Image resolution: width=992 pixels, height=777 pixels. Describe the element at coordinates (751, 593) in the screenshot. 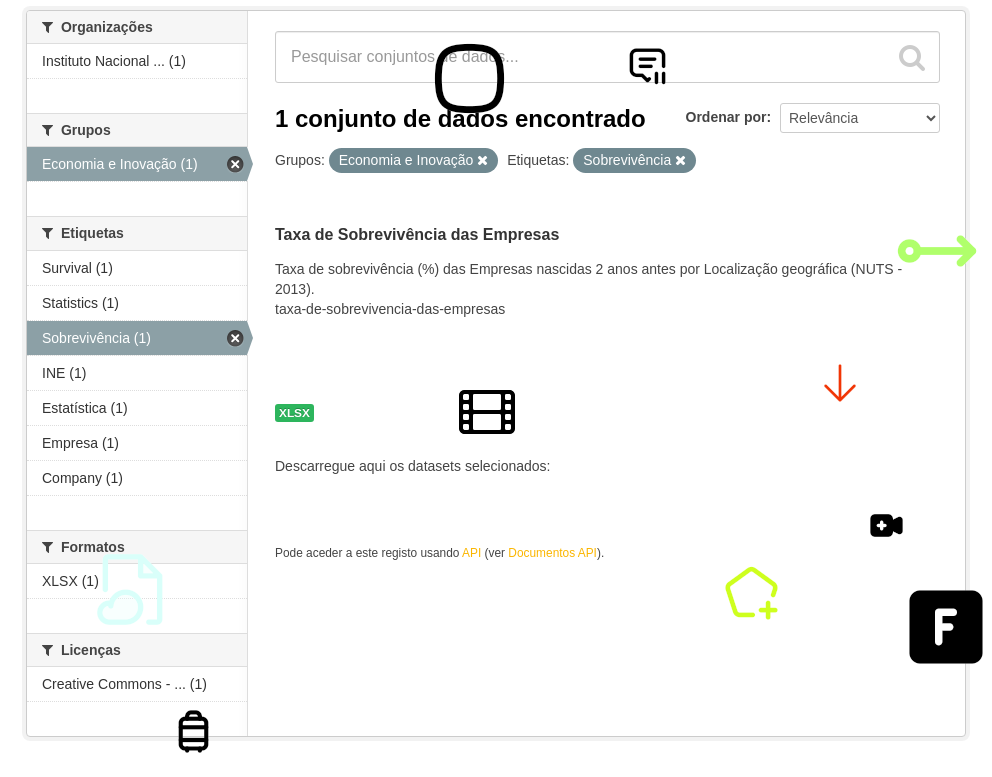

I see `add a new shape or polygon element` at that location.